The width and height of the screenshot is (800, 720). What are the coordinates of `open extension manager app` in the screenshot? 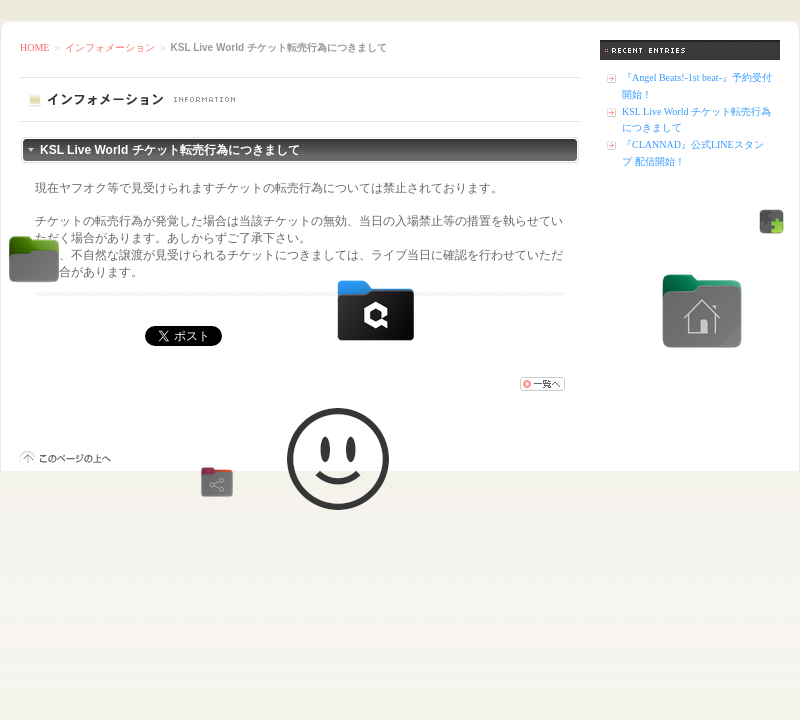 It's located at (771, 221).